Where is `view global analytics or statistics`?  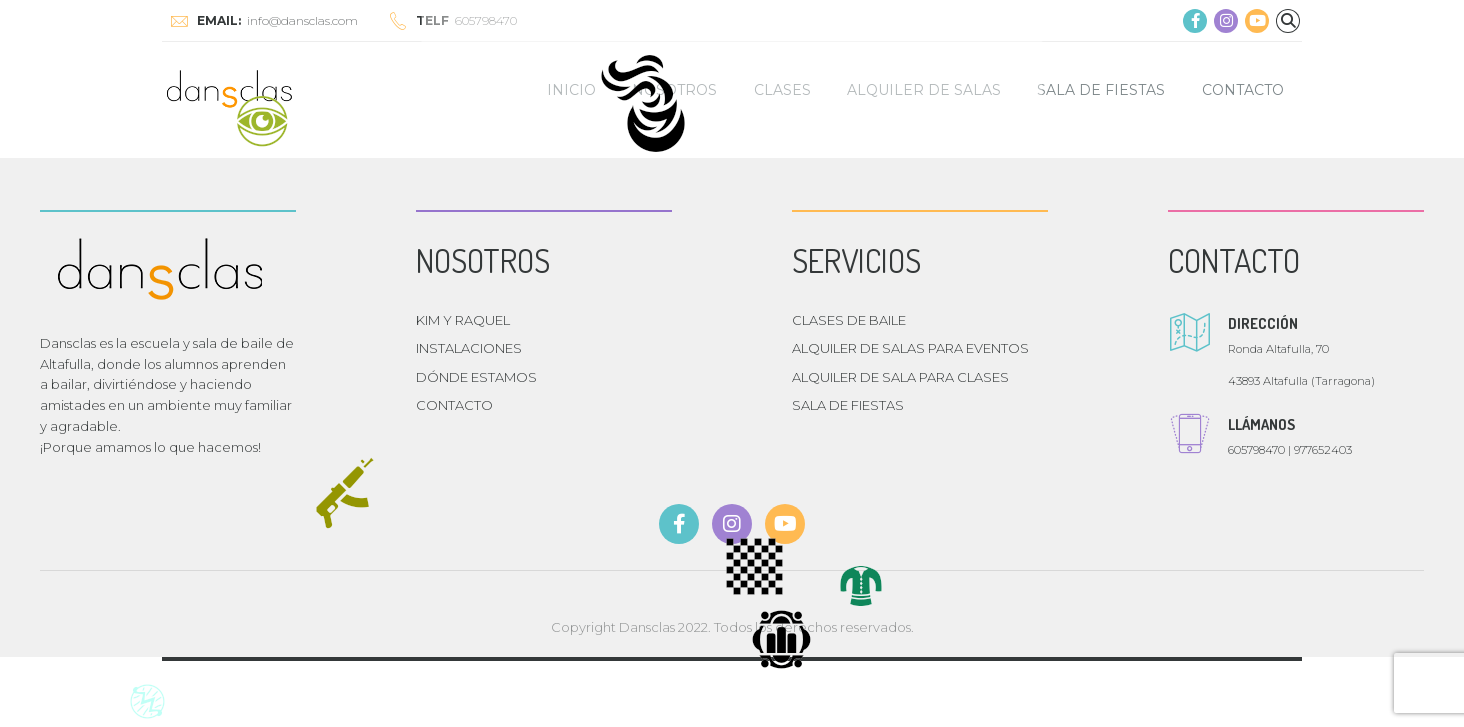 view global analytics or statistics is located at coordinates (781, 639).